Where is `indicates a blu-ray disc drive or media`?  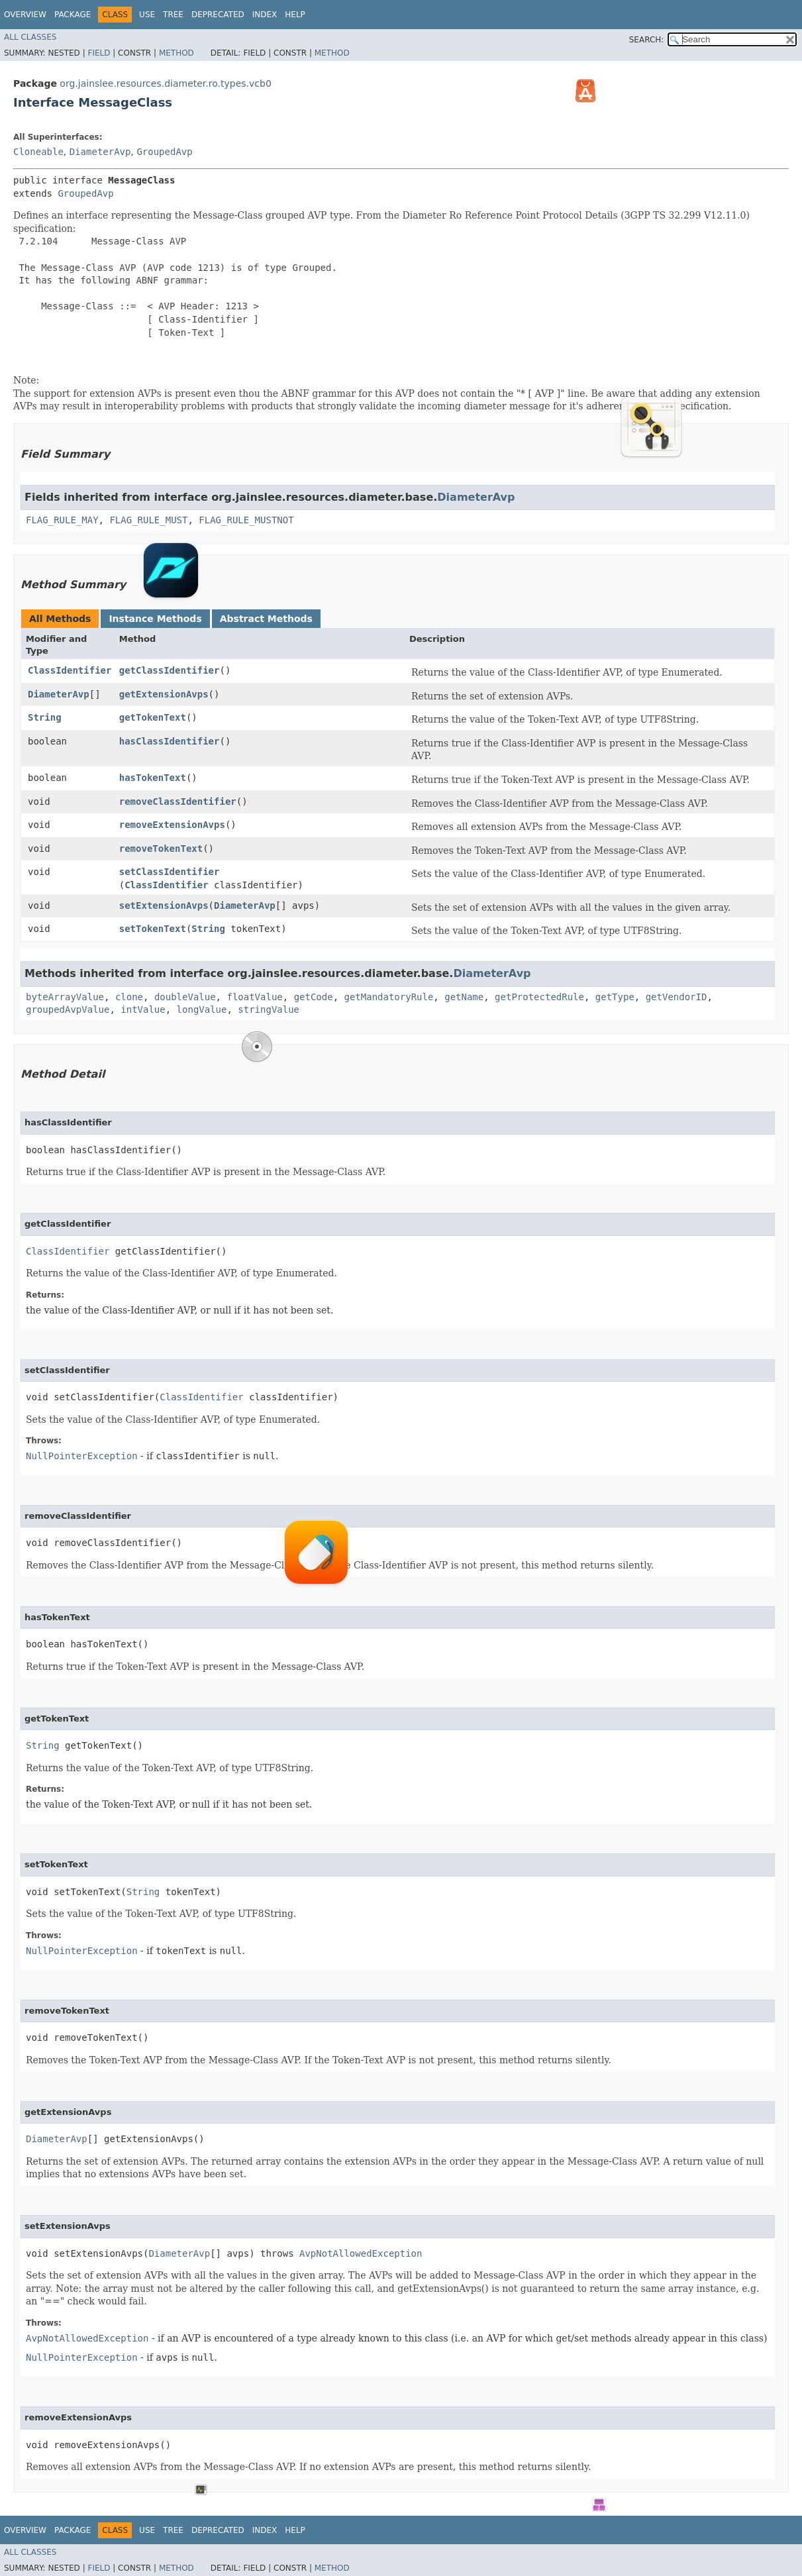 indicates a blu-ray disc drive or media is located at coordinates (257, 1047).